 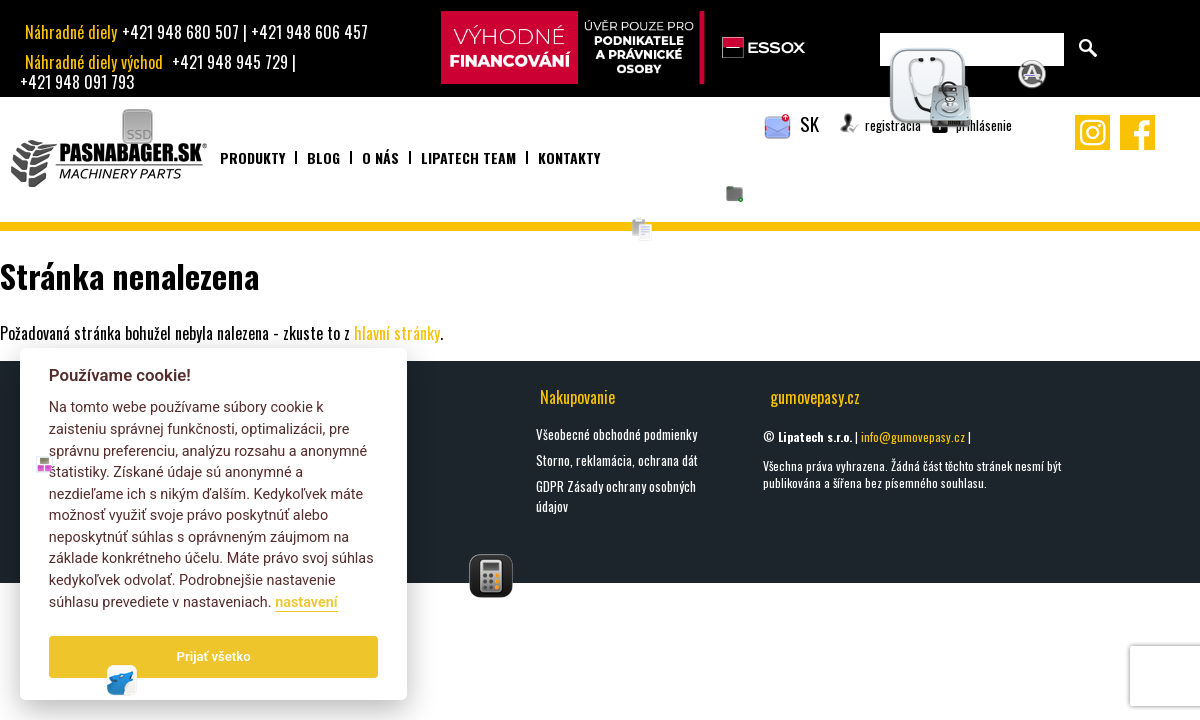 What do you see at coordinates (777, 127) in the screenshot?
I see `send an email or message` at bounding box center [777, 127].